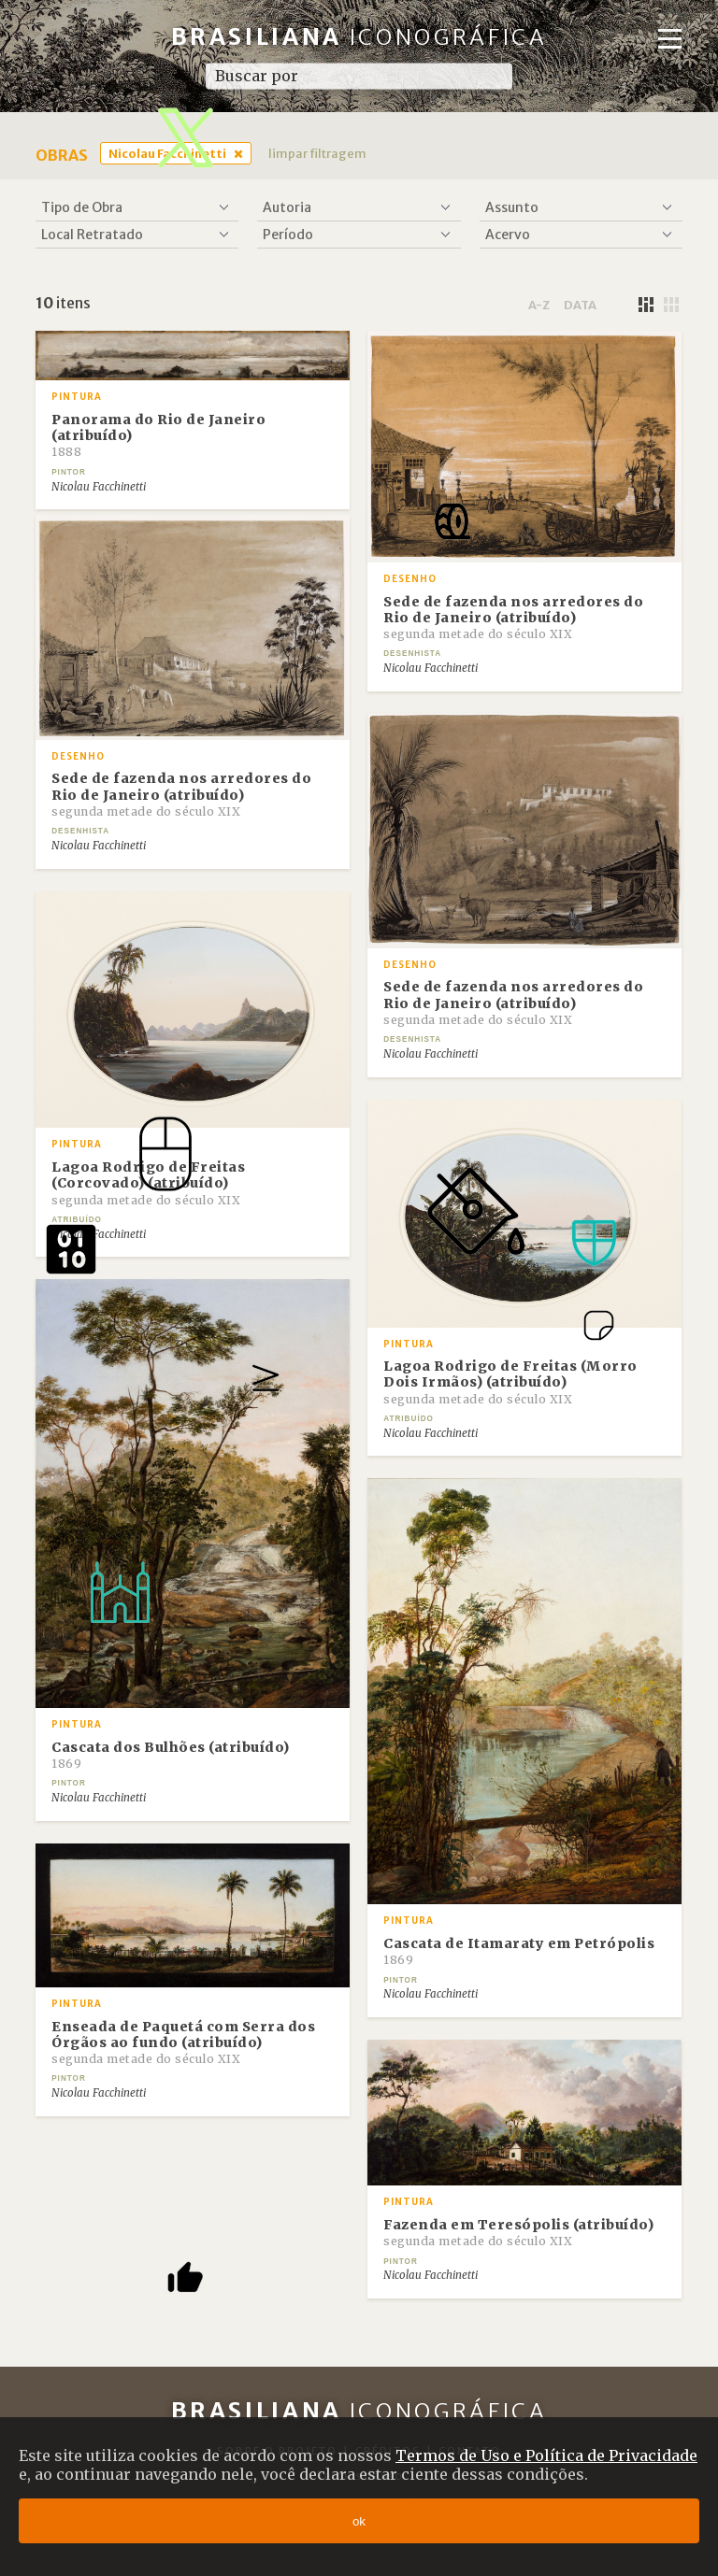 The image size is (718, 2576). I want to click on share to X (formerly Twitter), so click(185, 137).